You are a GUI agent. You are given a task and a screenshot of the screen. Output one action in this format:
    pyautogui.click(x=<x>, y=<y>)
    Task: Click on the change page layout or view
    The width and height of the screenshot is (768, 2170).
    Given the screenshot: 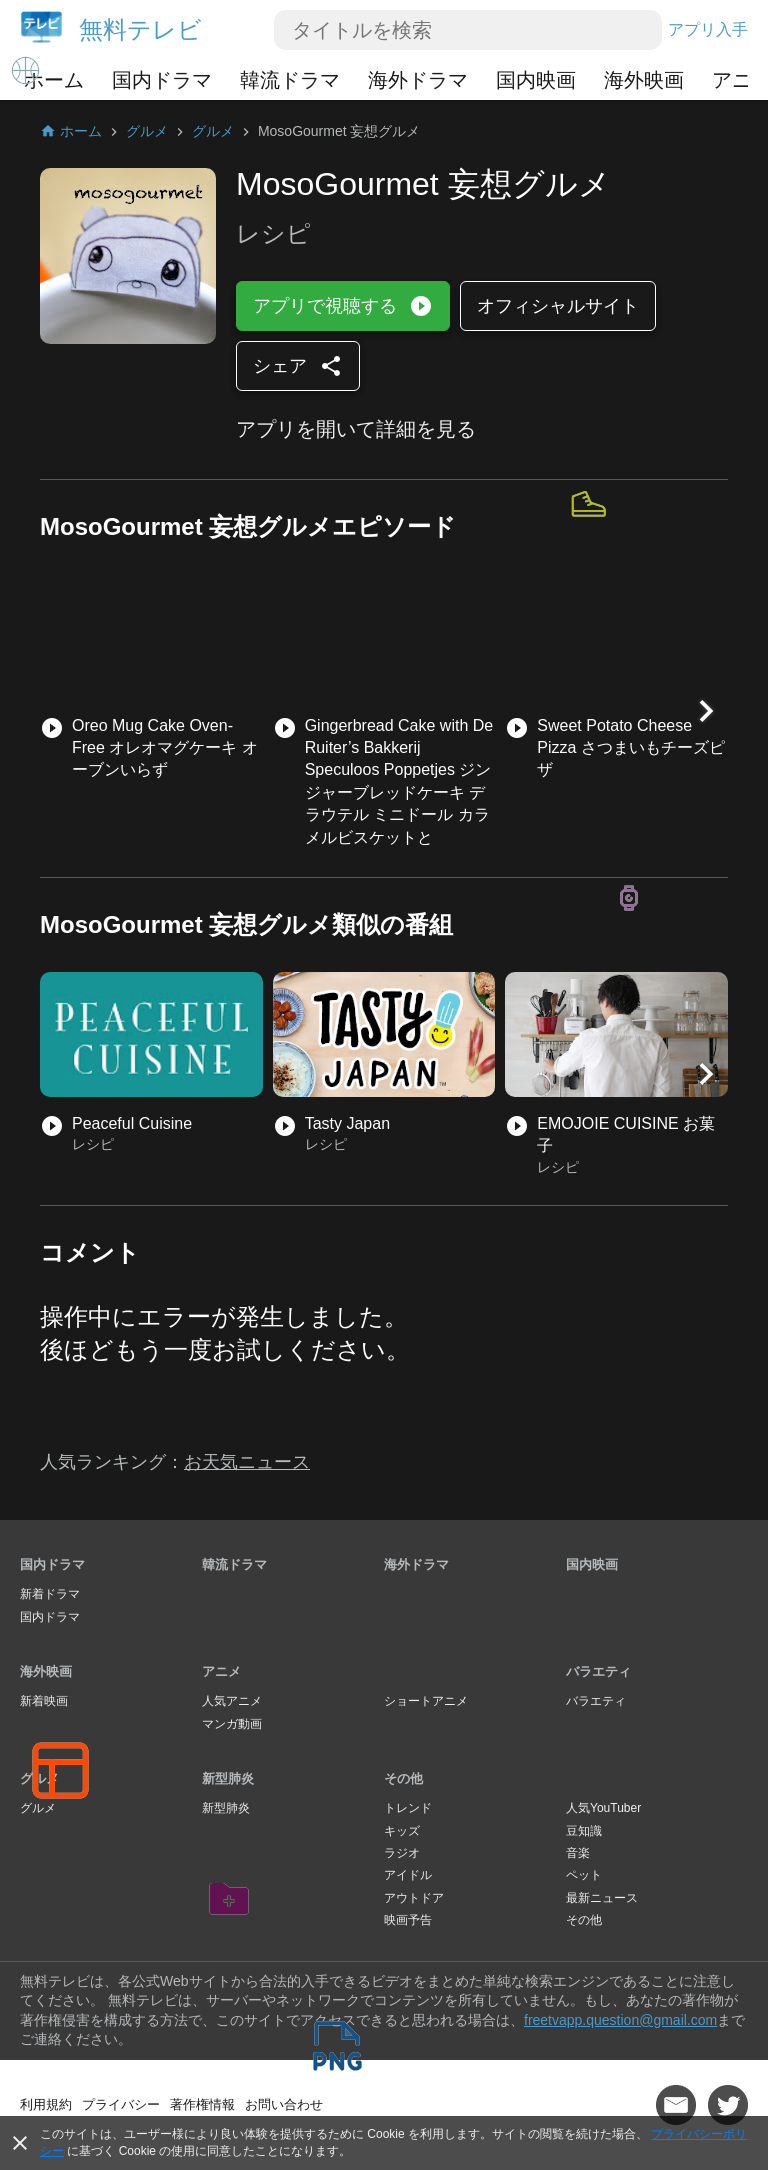 What is the action you would take?
    pyautogui.click(x=60, y=1770)
    